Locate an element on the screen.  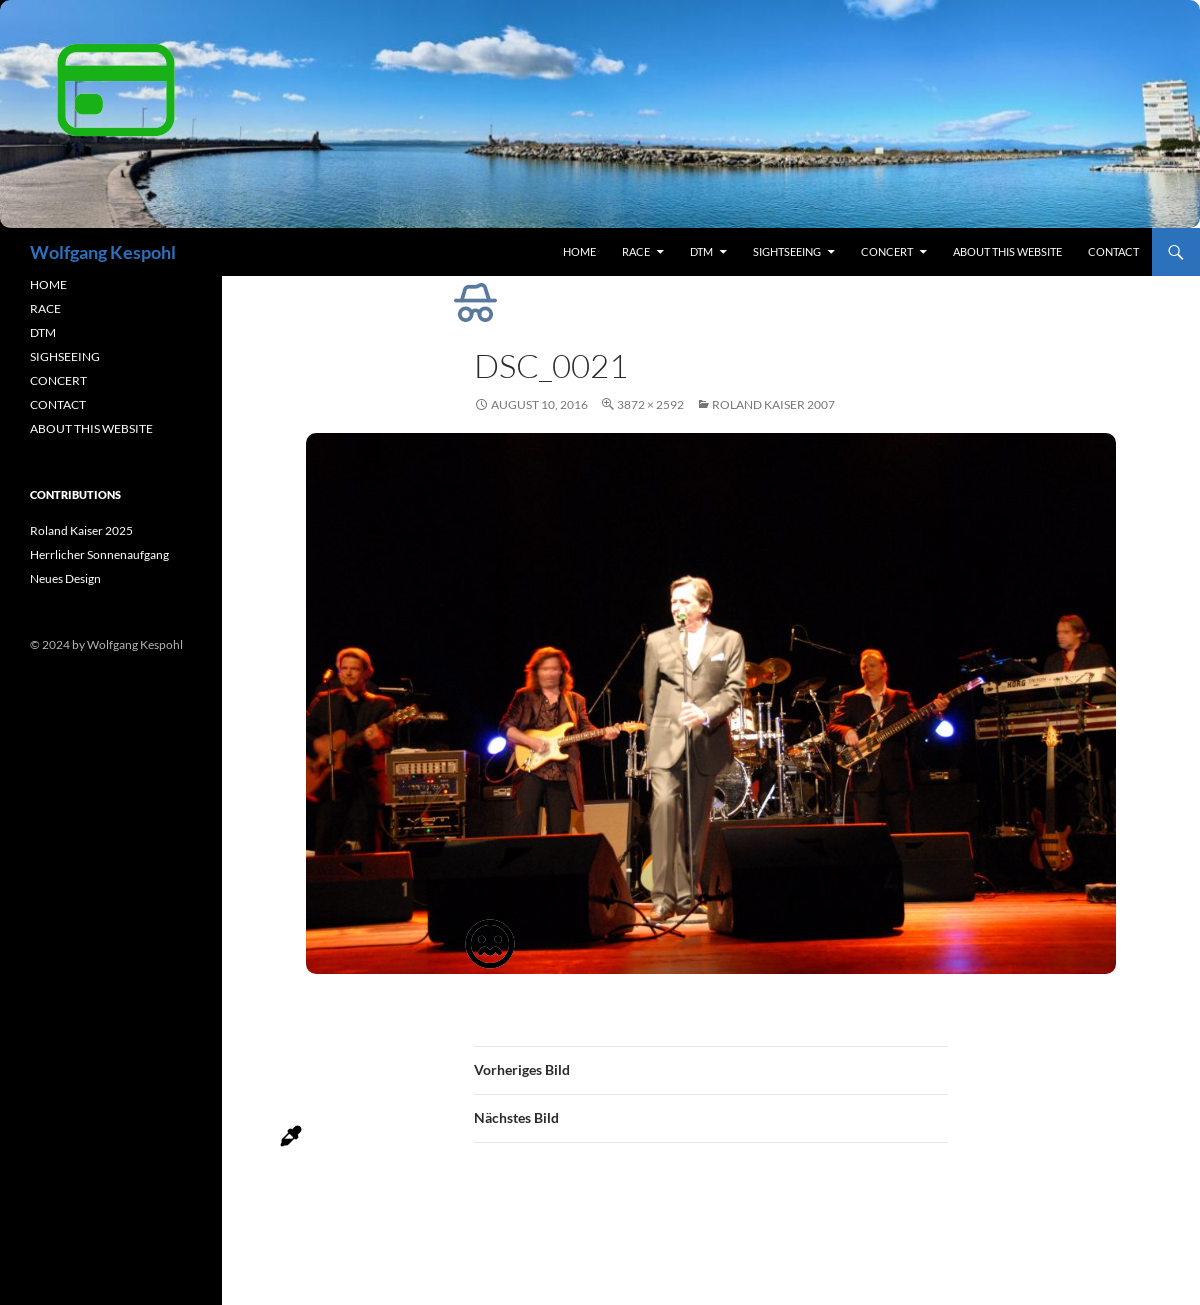
indicates anxious or nervous status is located at coordinates (490, 944).